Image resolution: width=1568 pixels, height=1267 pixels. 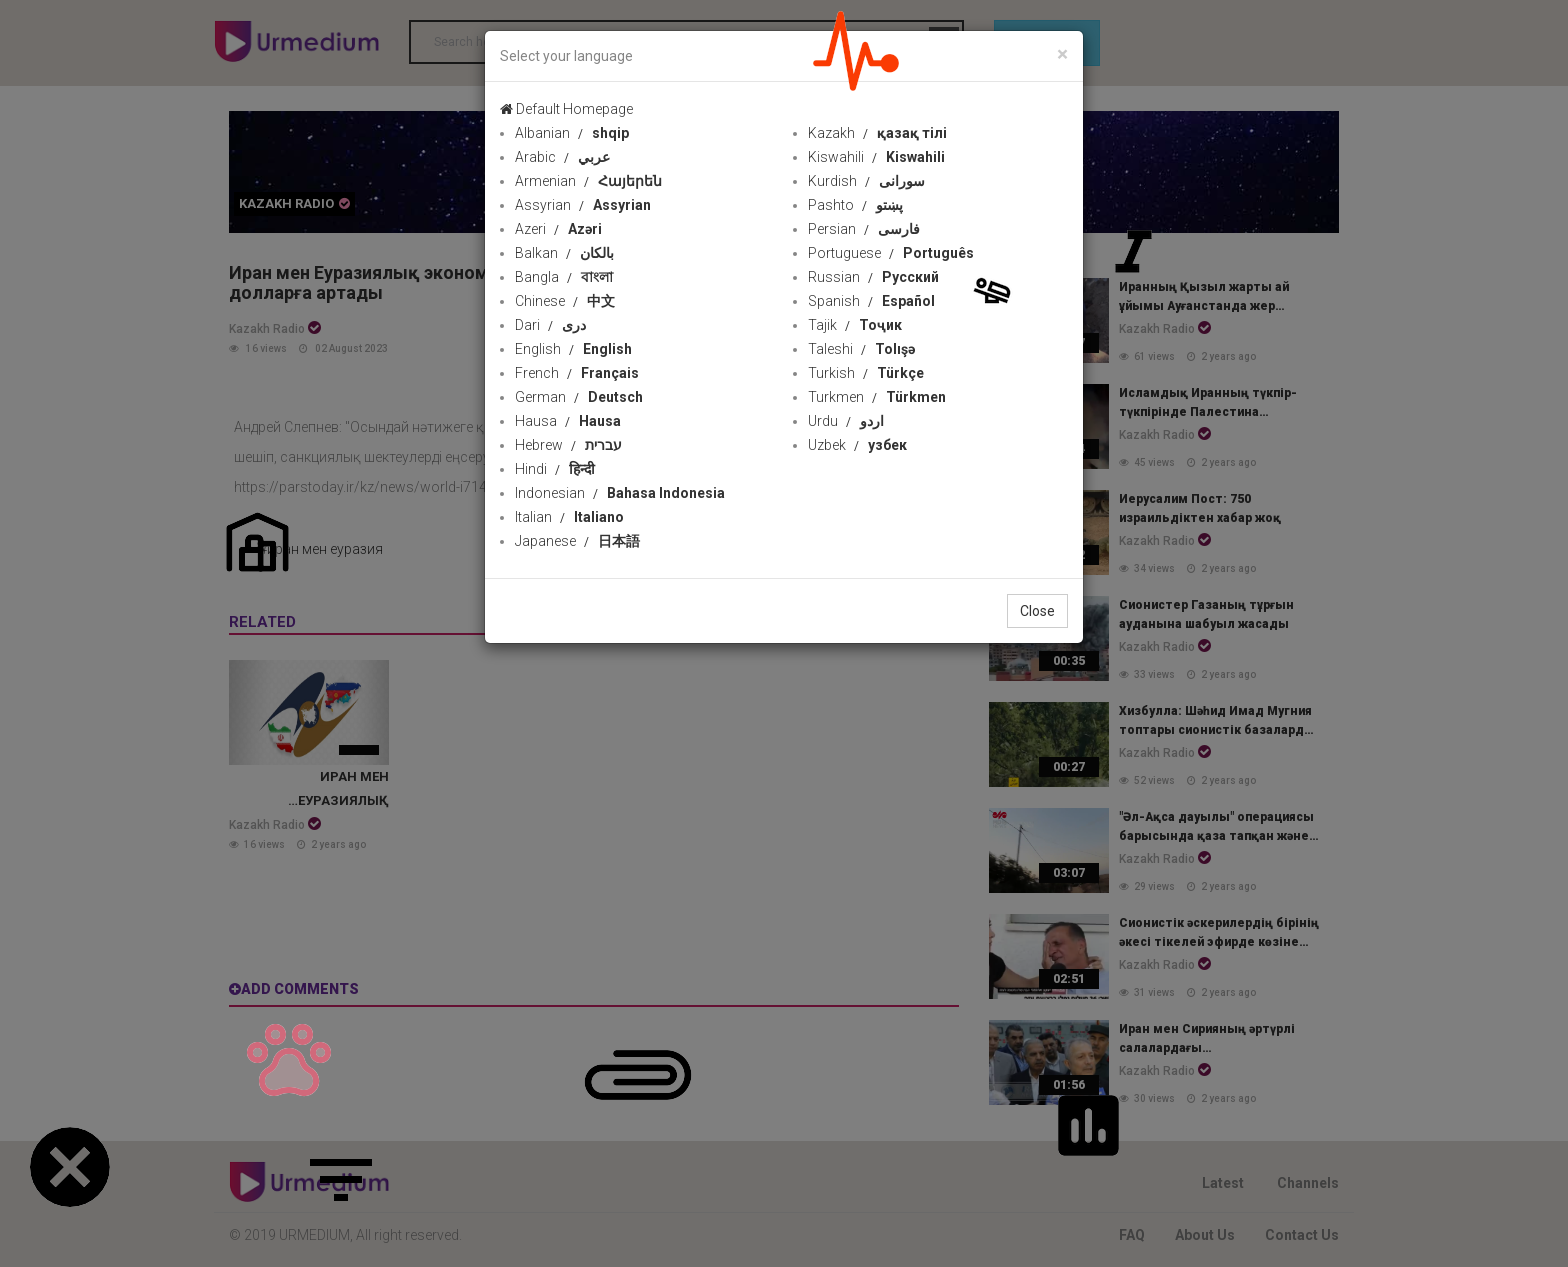 What do you see at coordinates (70, 1167) in the screenshot?
I see `cancel or close the current action` at bounding box center [70, 1167].